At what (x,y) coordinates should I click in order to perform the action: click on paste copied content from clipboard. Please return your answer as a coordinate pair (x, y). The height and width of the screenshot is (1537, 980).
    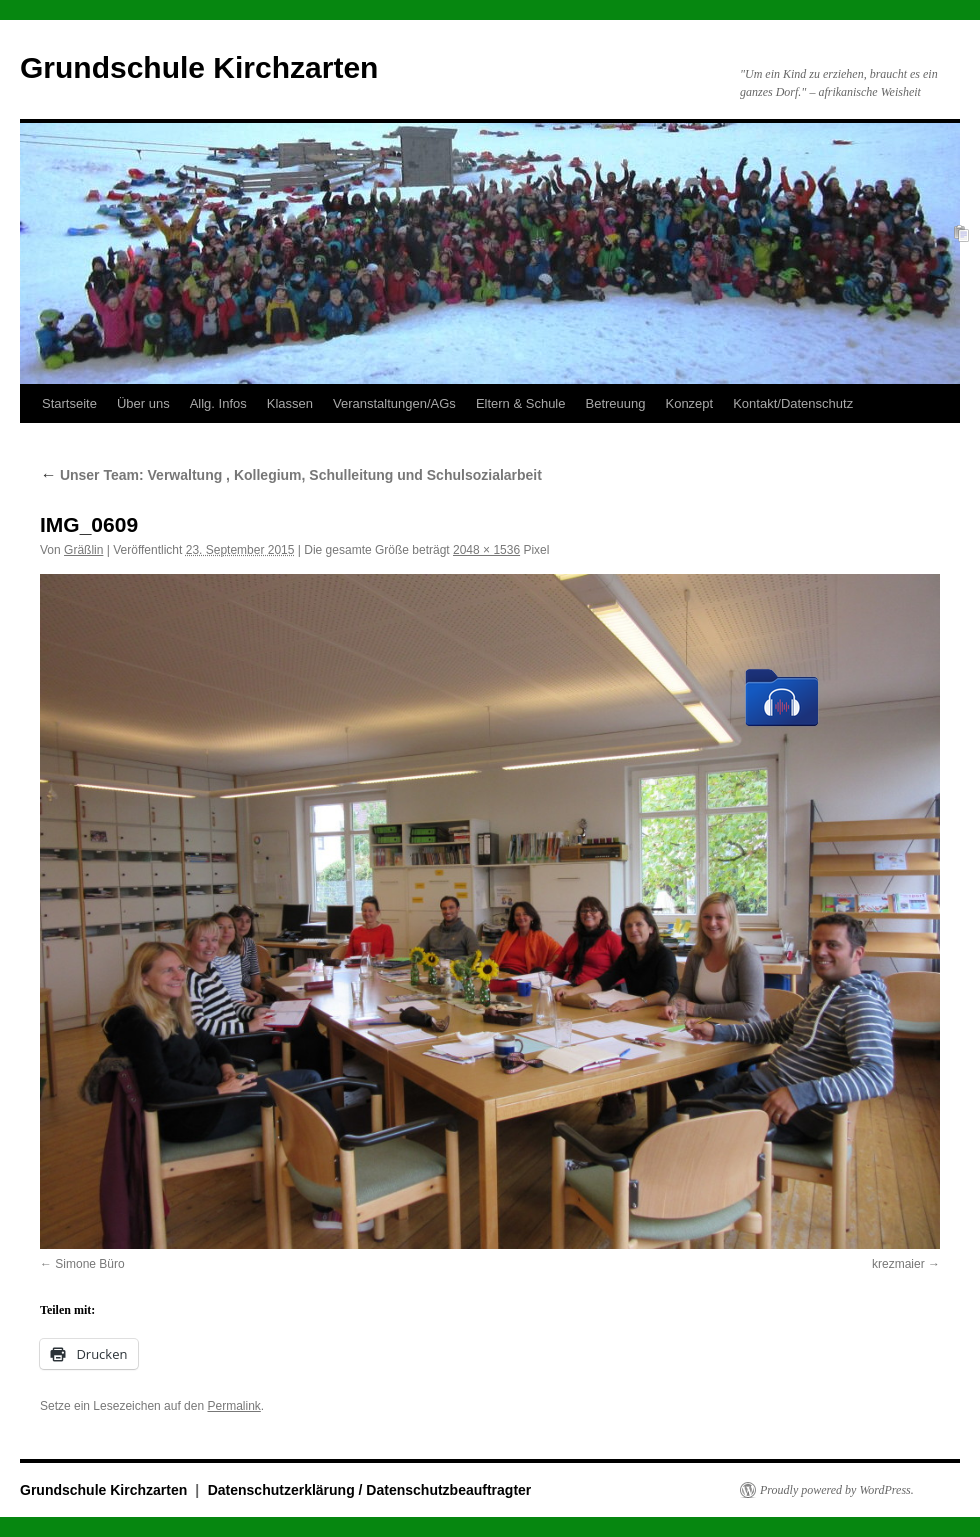
    Looking at the image, I should click on (961, 233).